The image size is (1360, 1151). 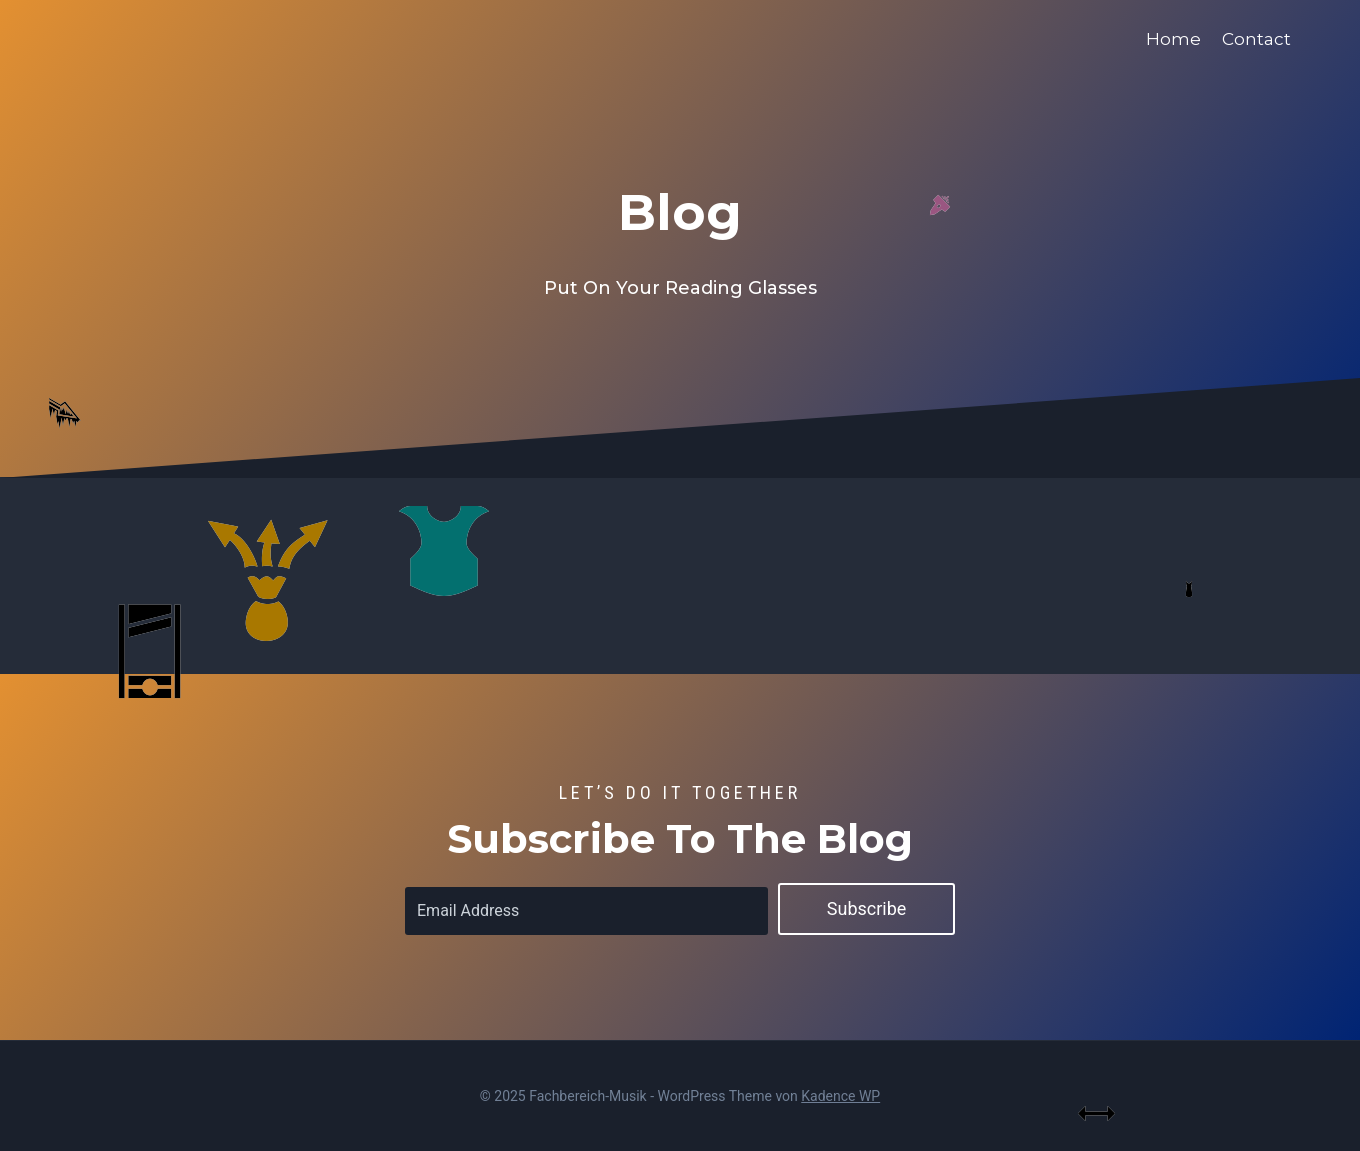 I want to click on execute or delete an item permanently, so click(x=148, y=651).